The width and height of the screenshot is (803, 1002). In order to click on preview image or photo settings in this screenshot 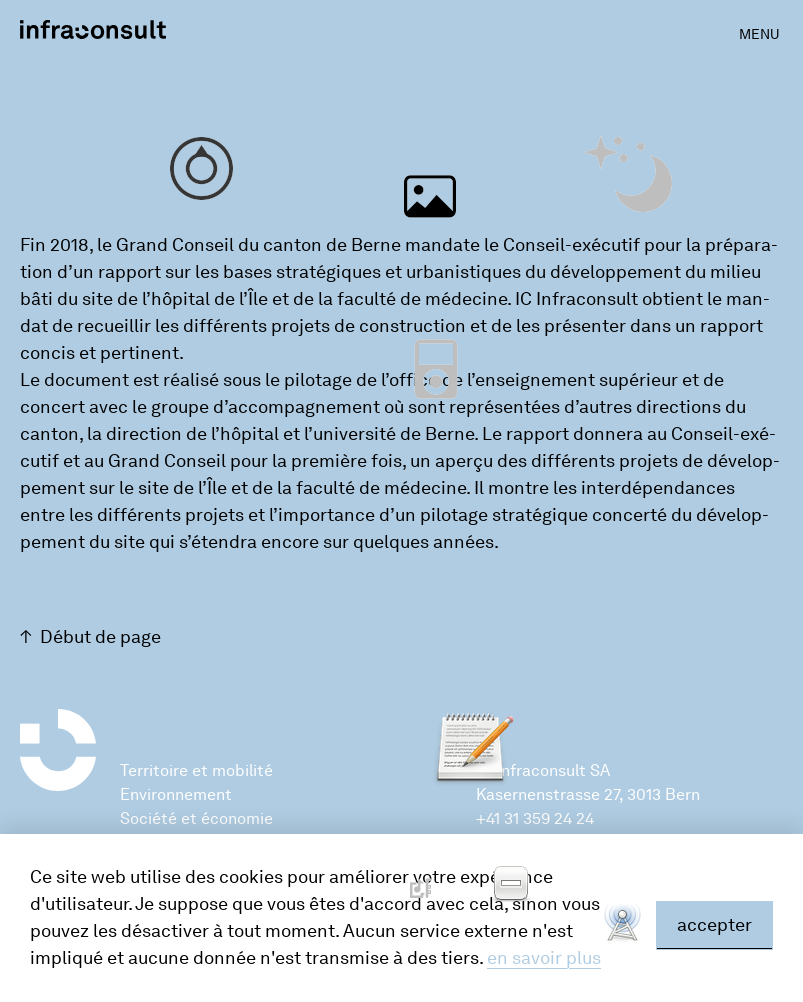, I will do `click(430, 198)`.